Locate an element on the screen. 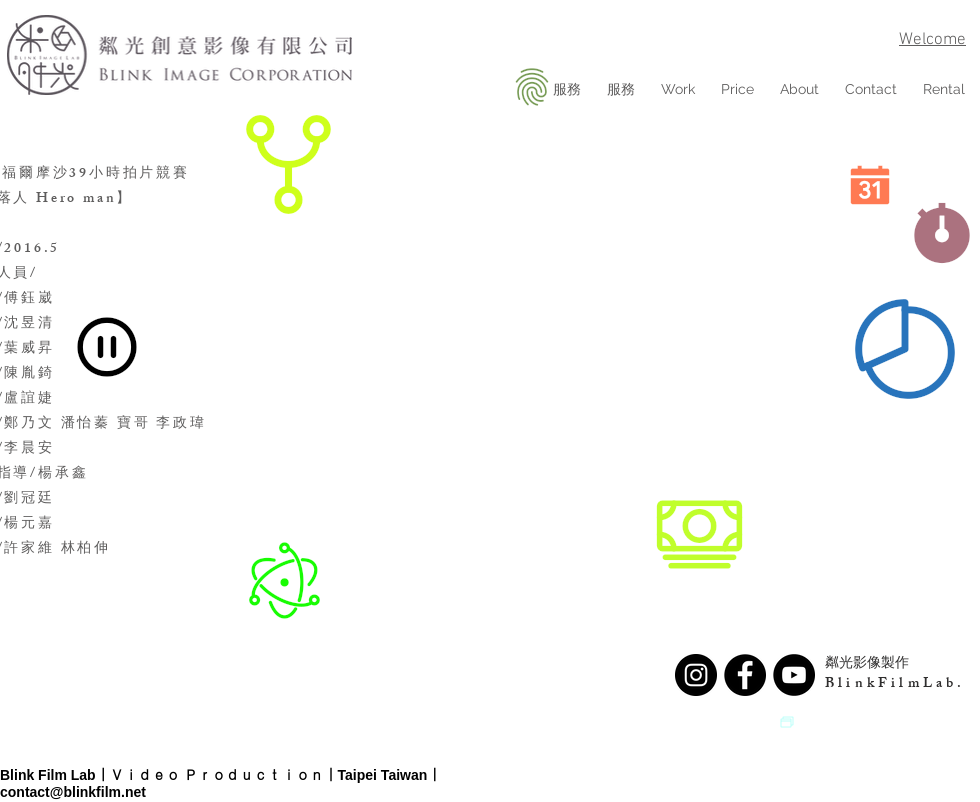  view calendar or schedule is located at coordinates (870, 185).